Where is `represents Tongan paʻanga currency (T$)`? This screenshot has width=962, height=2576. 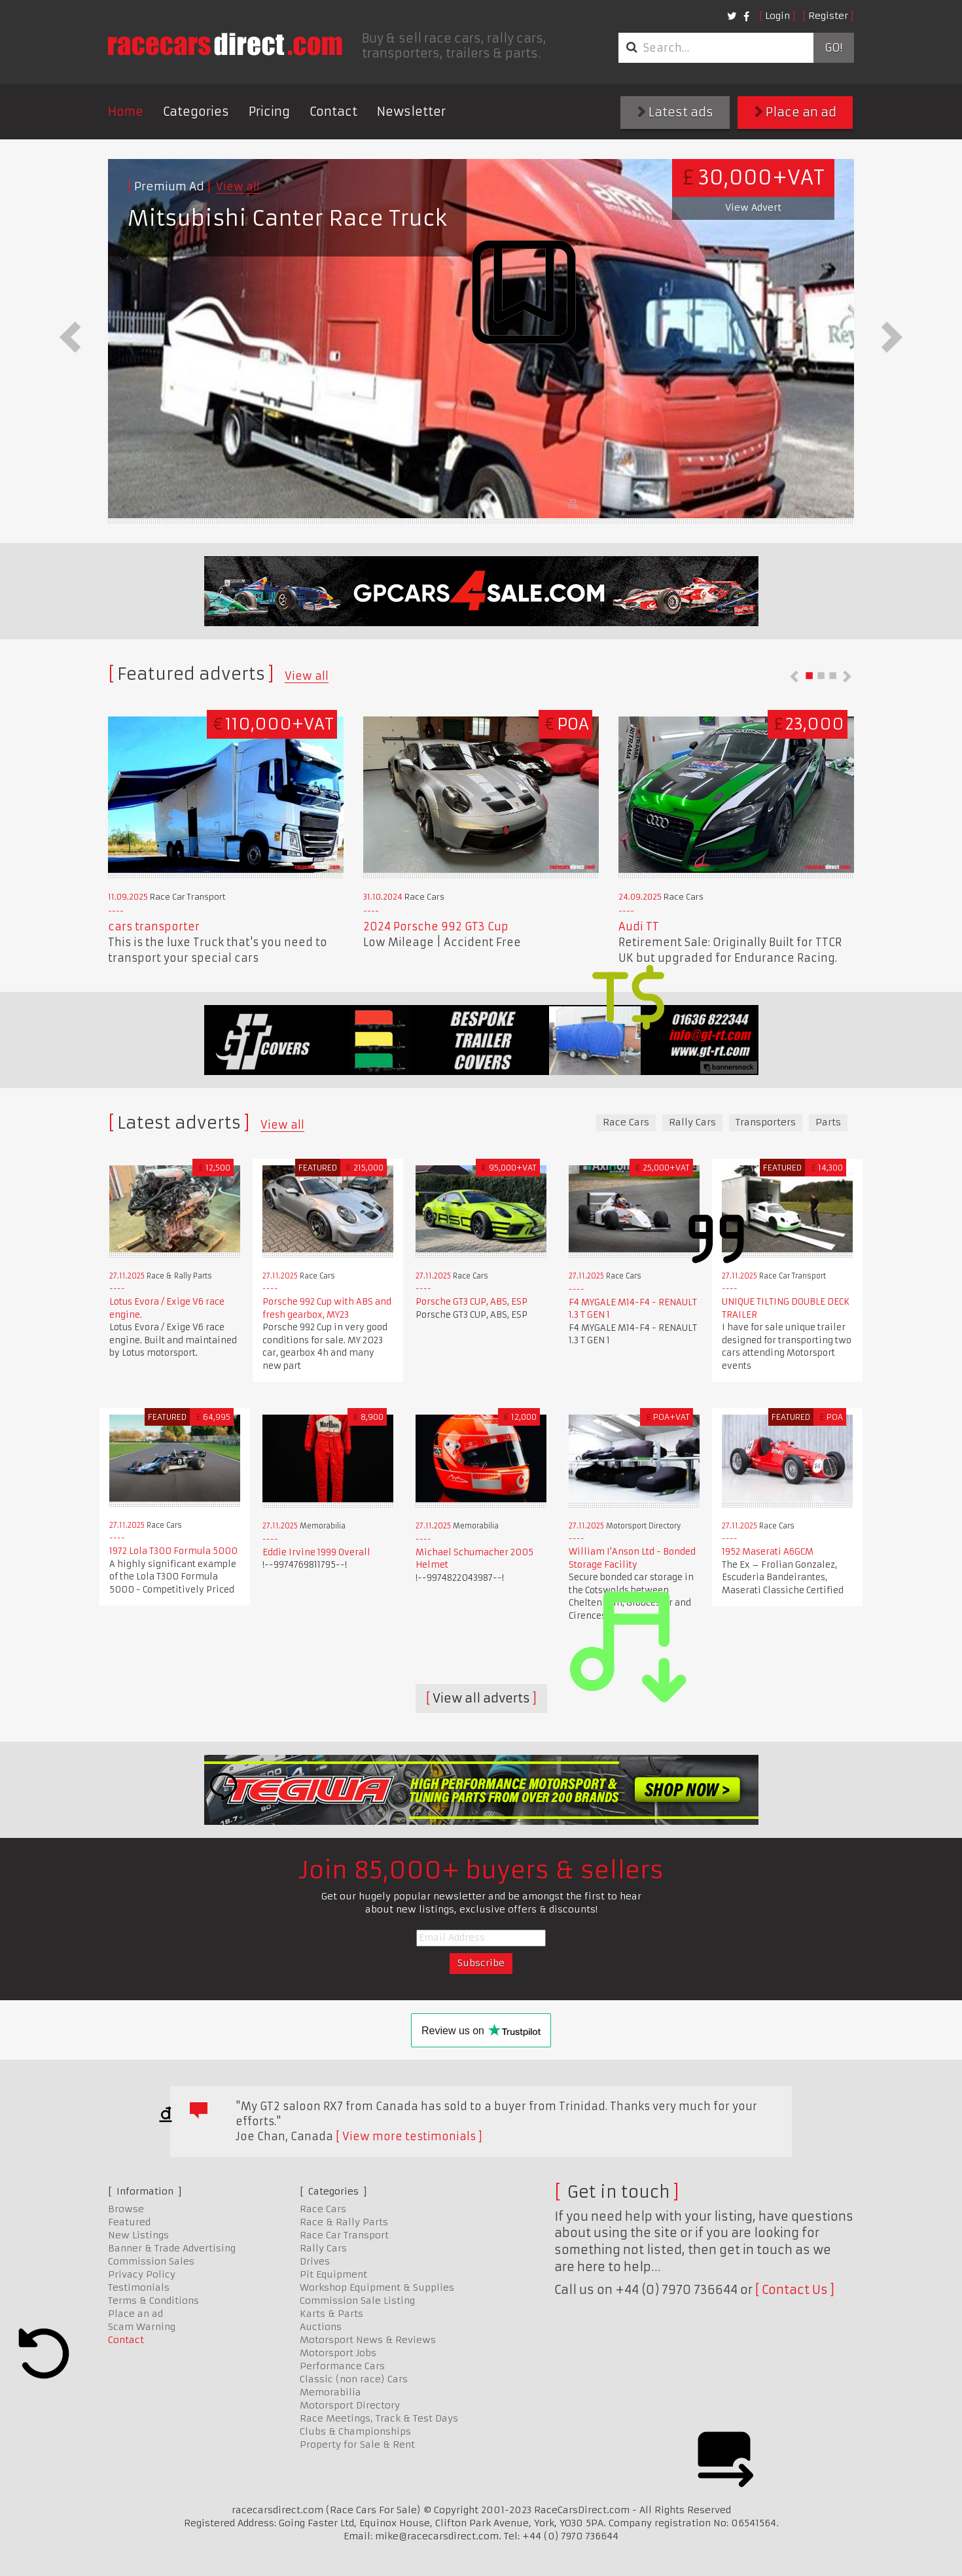
represents Tongan paʻanga currency (T$) is located at coordinates (628, 997).